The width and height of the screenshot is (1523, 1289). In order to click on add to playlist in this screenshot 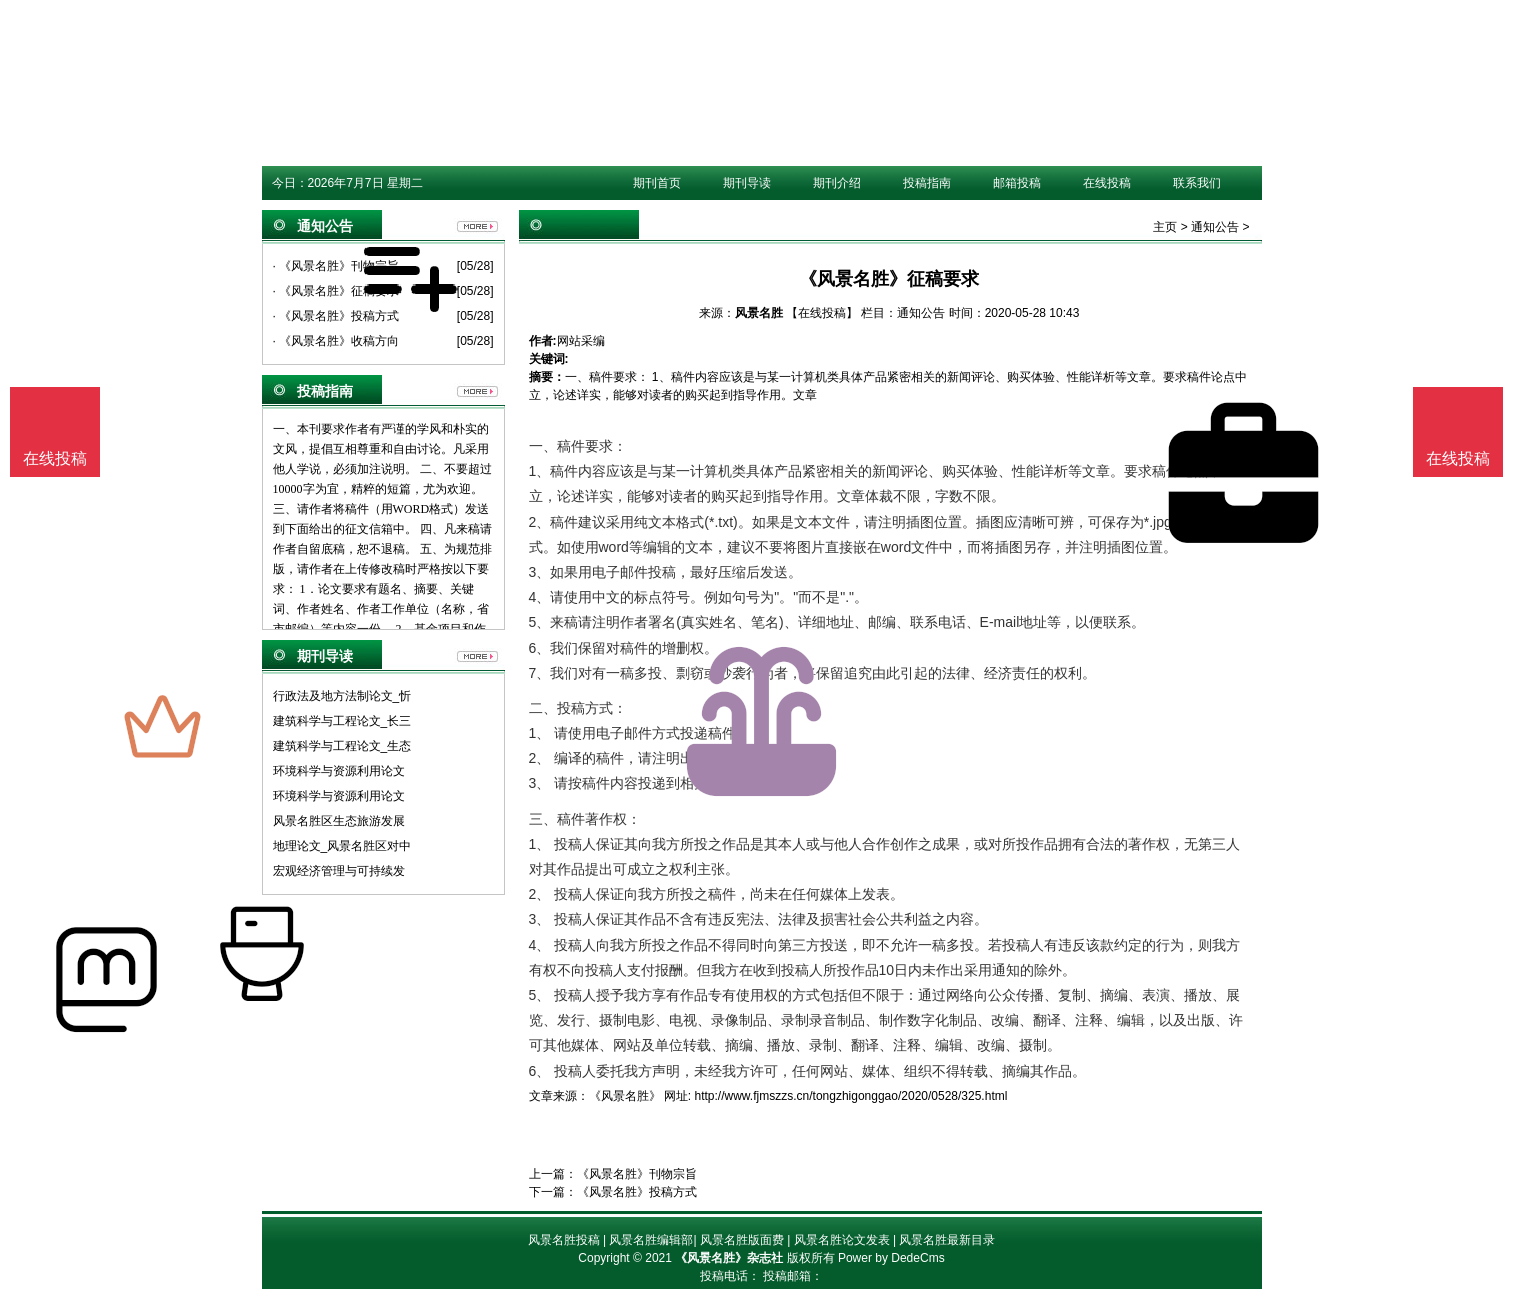, I will do `click(411, 275)`.